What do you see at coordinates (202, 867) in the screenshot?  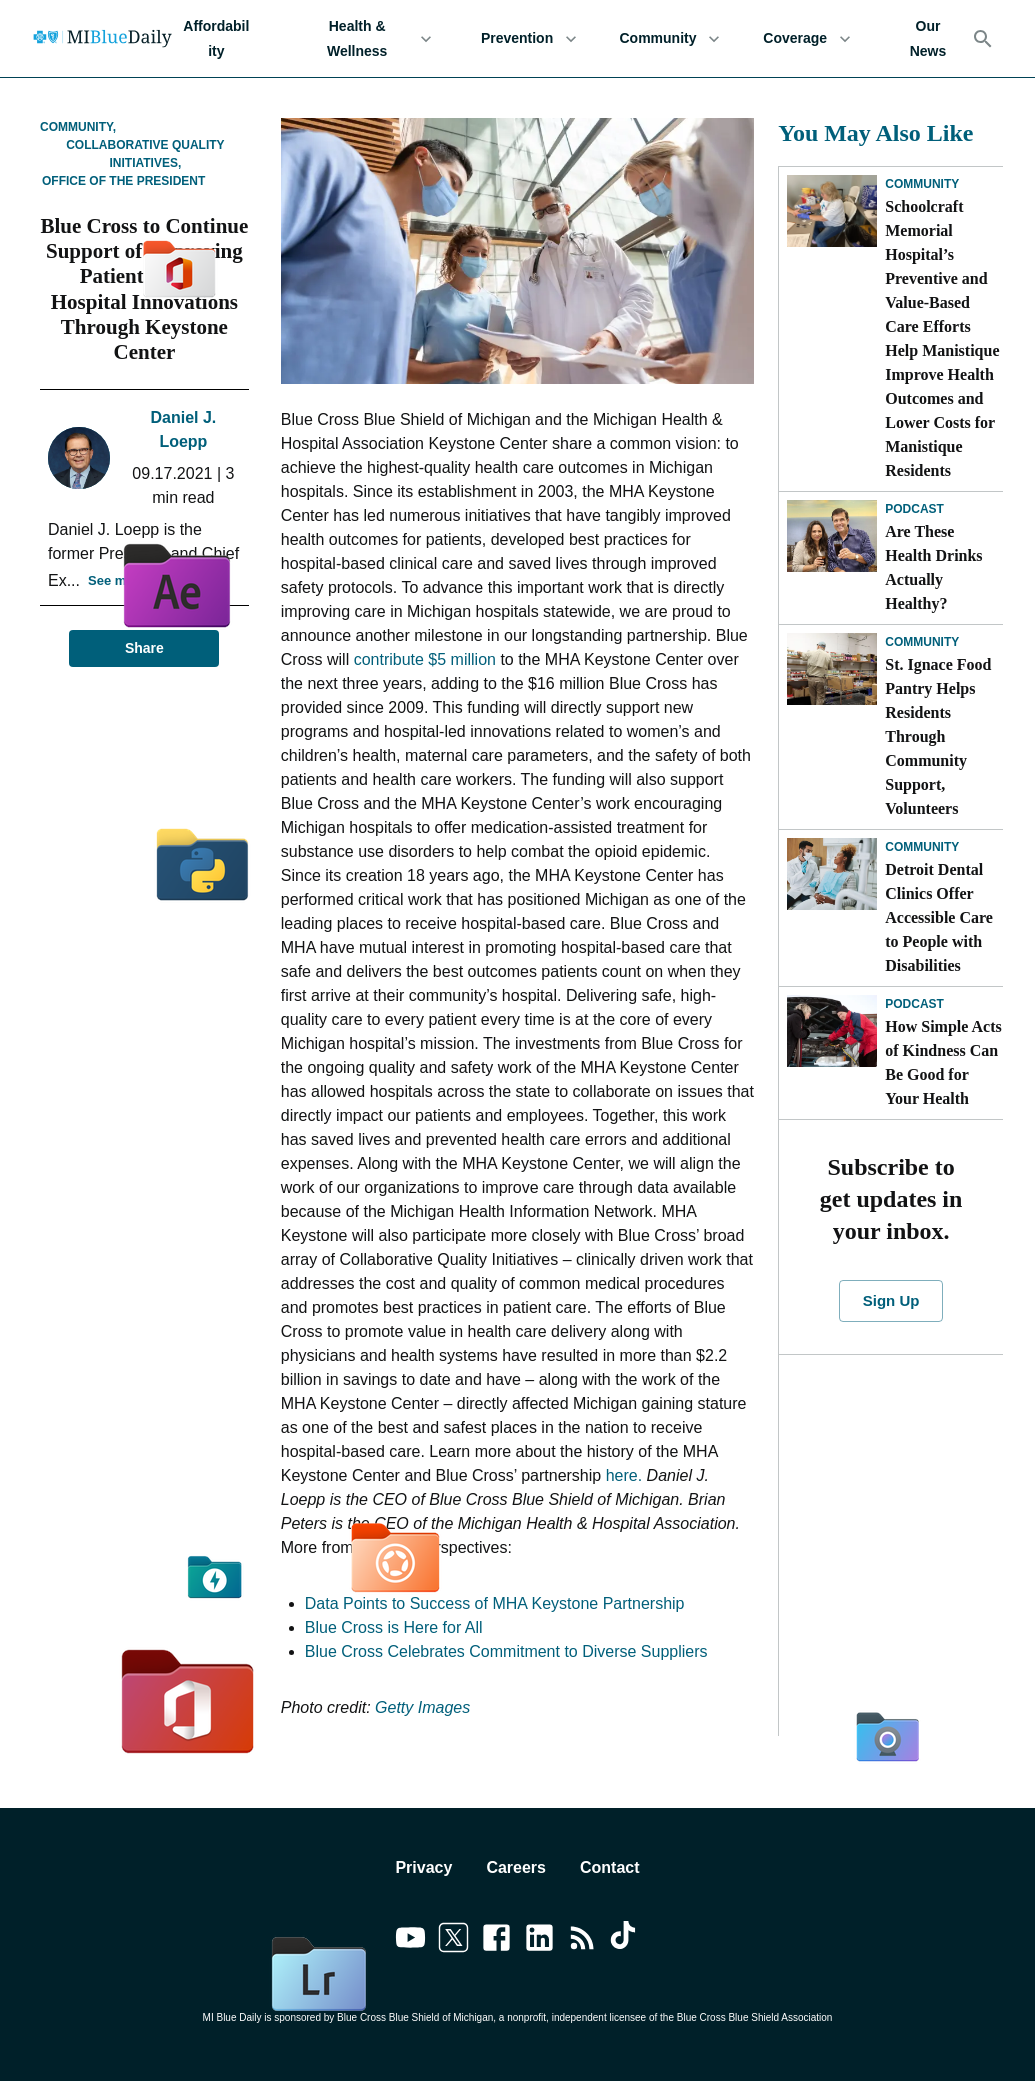 I see `folder containing python project files` at bounding box center [202, 867].